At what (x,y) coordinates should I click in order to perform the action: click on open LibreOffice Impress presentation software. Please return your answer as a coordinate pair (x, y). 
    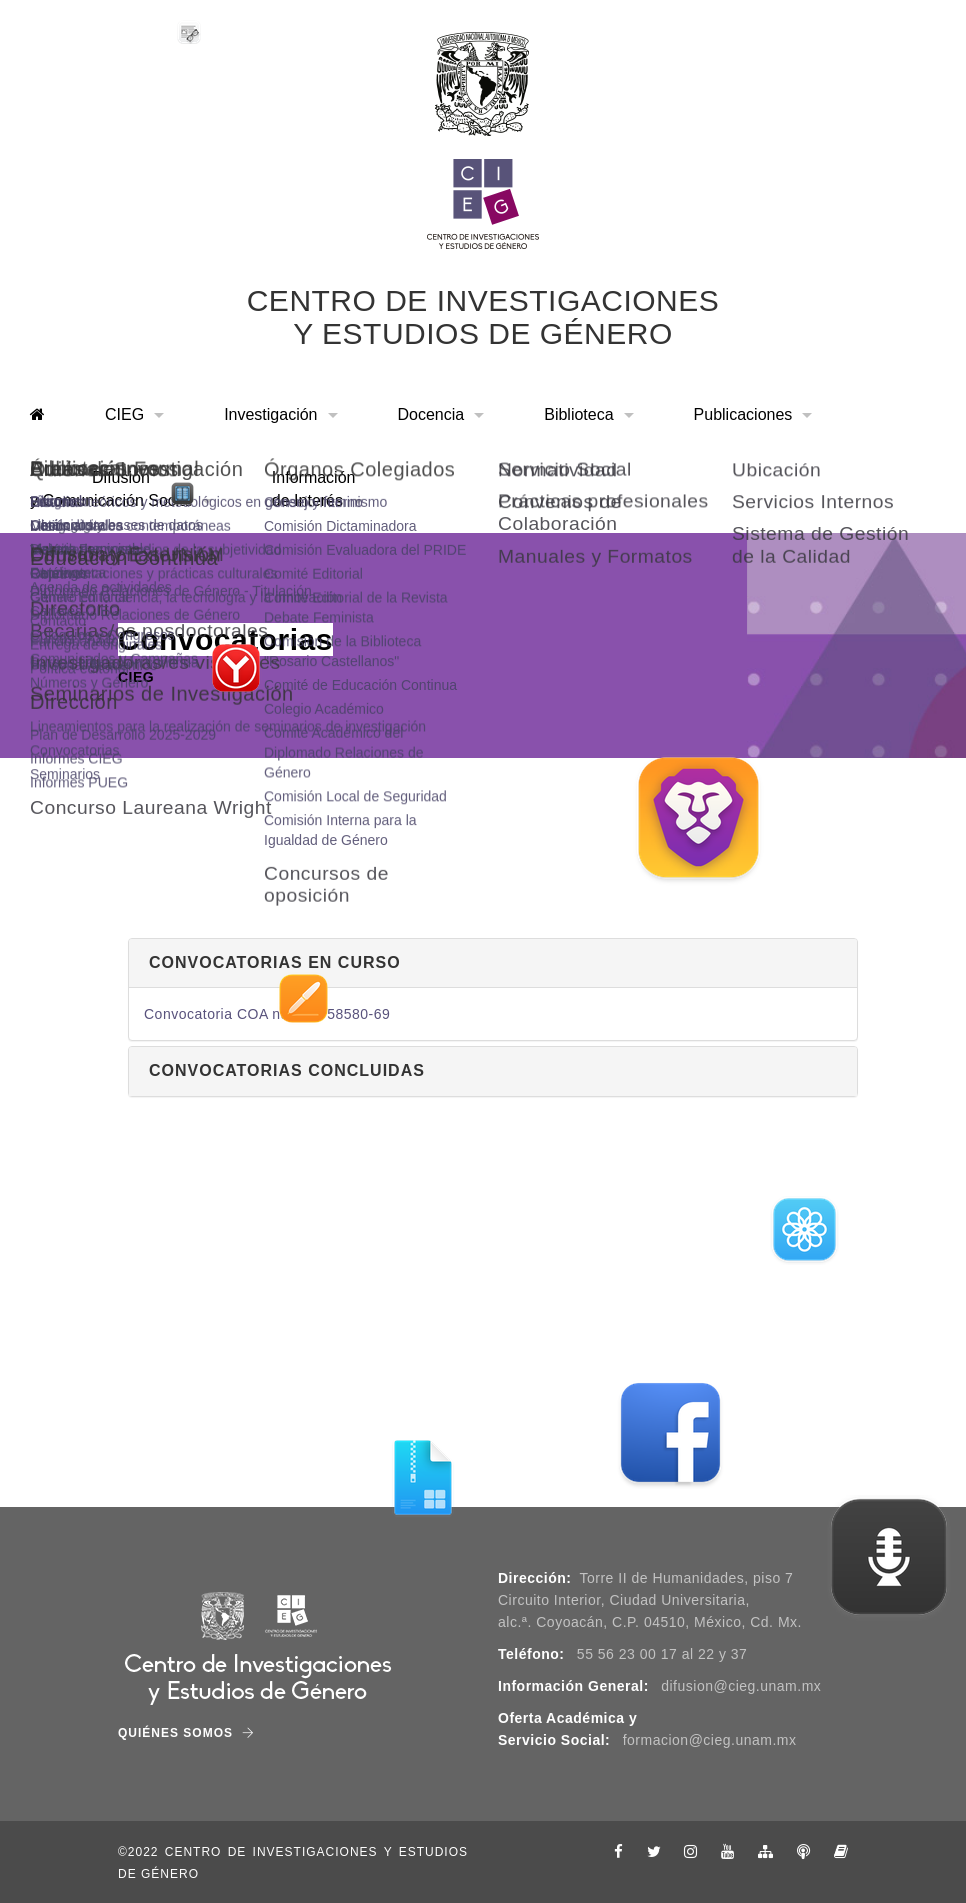
    Looking at the image, I should click on (303, 998).